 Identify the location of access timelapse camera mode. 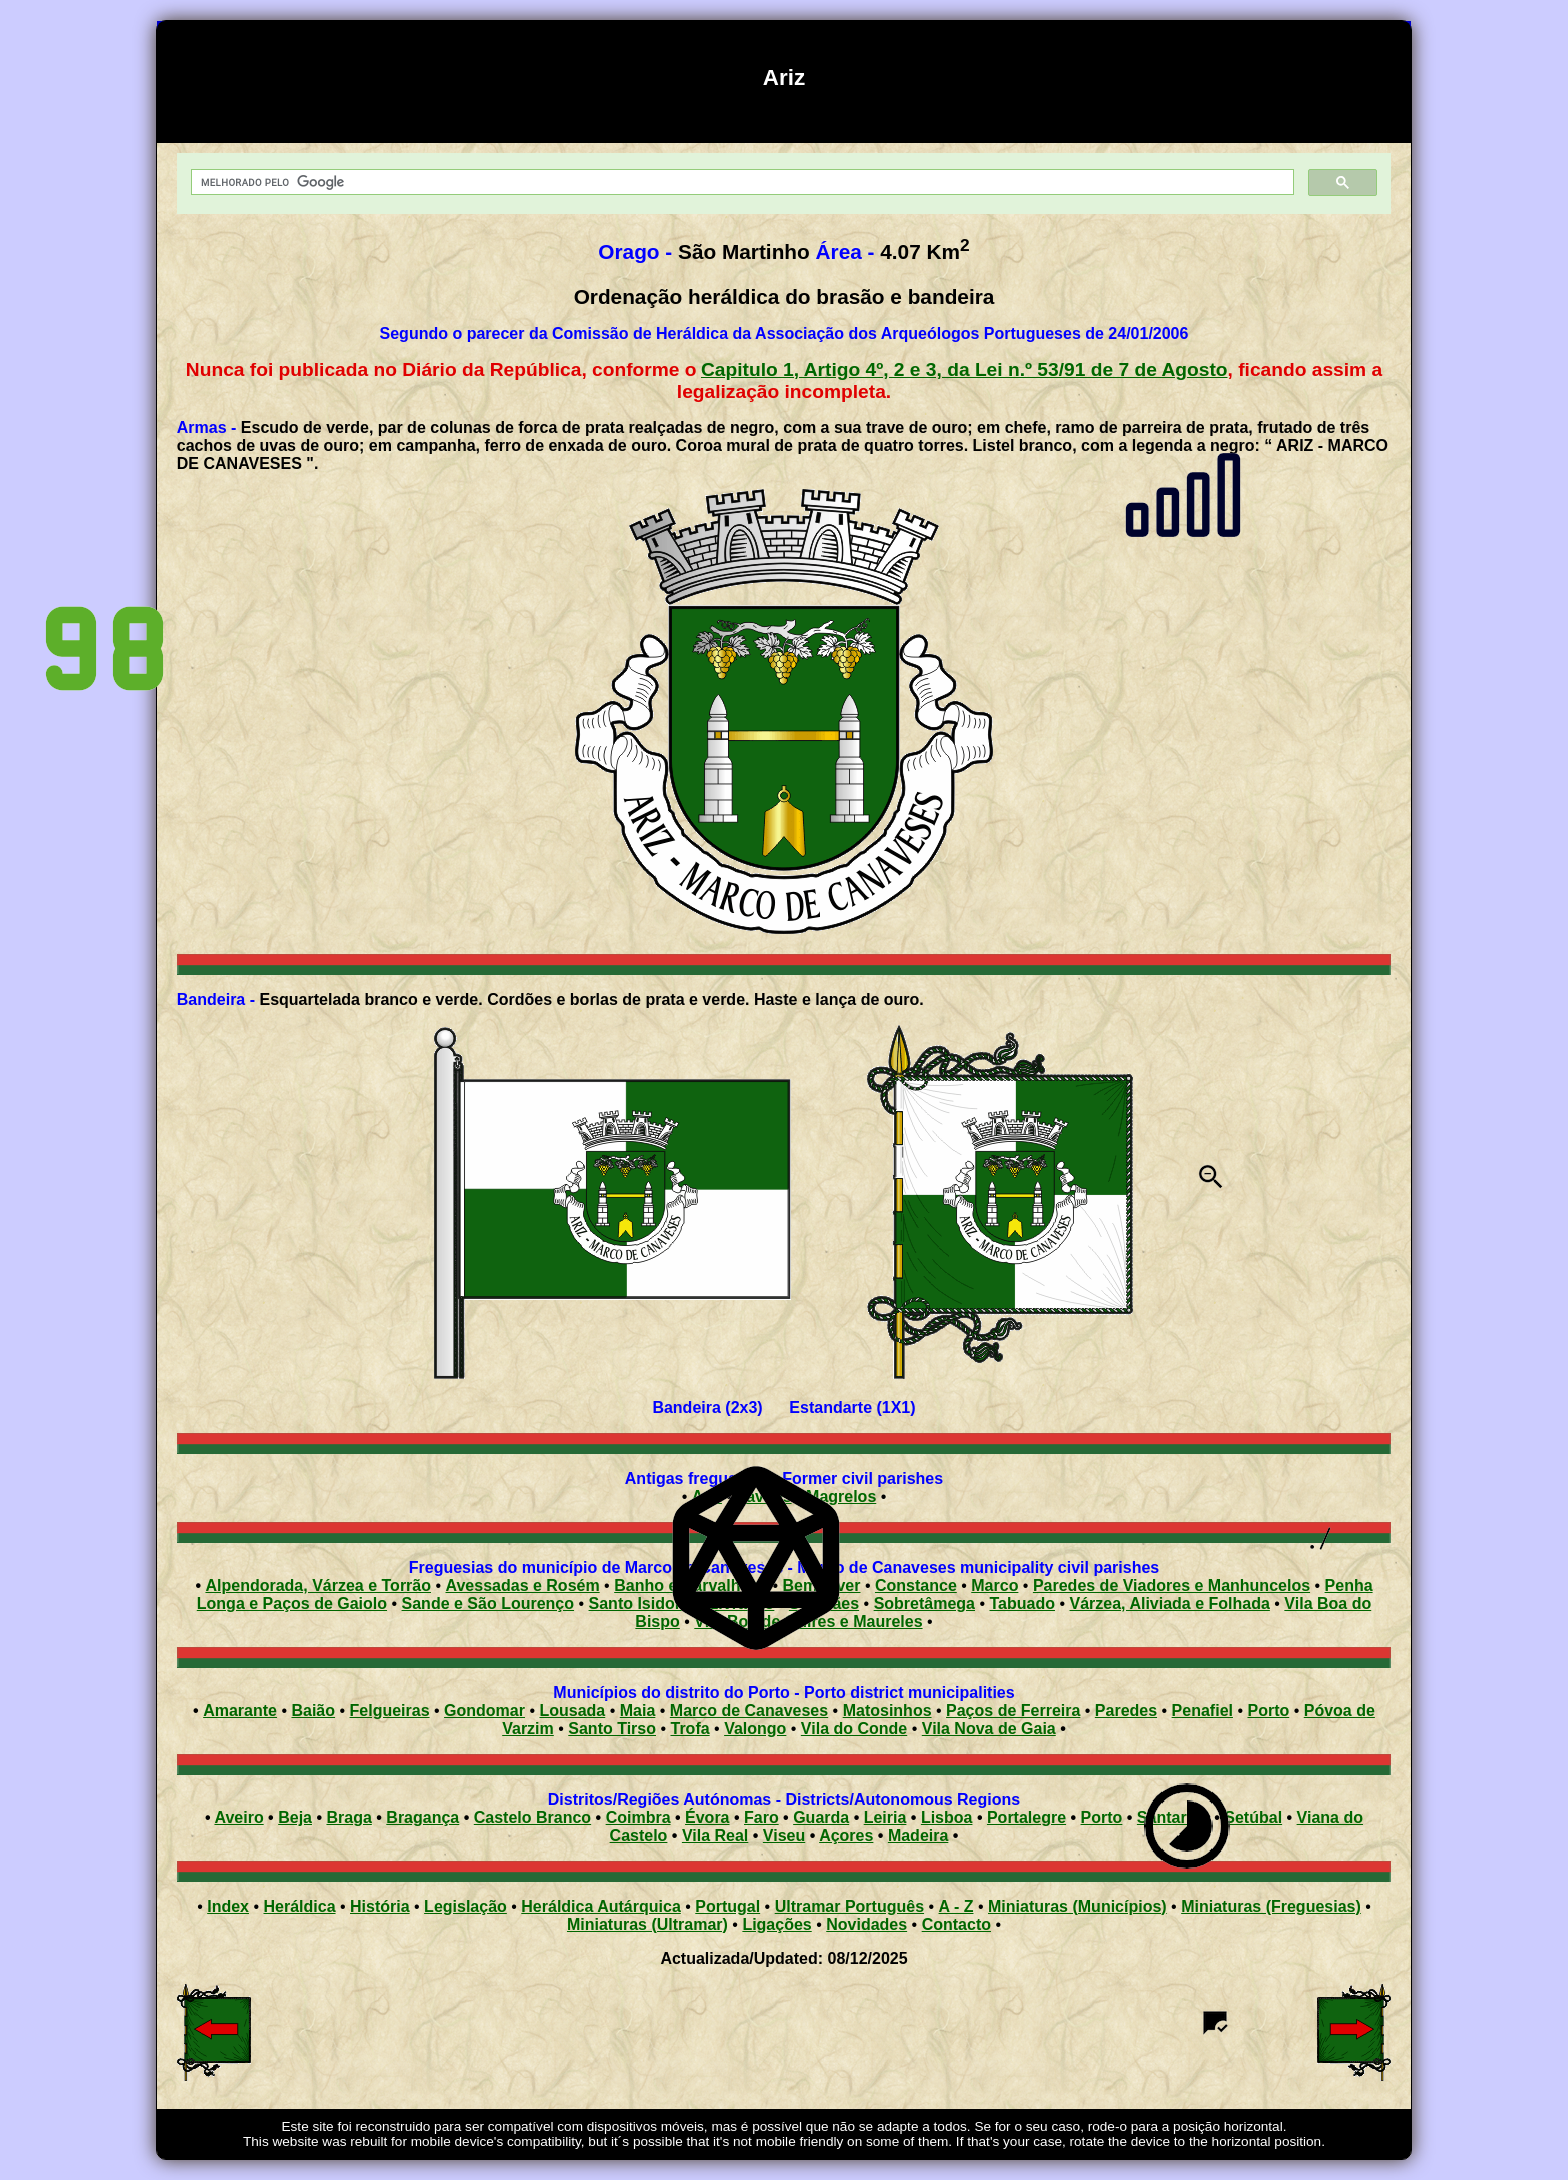
(1187, 1826).